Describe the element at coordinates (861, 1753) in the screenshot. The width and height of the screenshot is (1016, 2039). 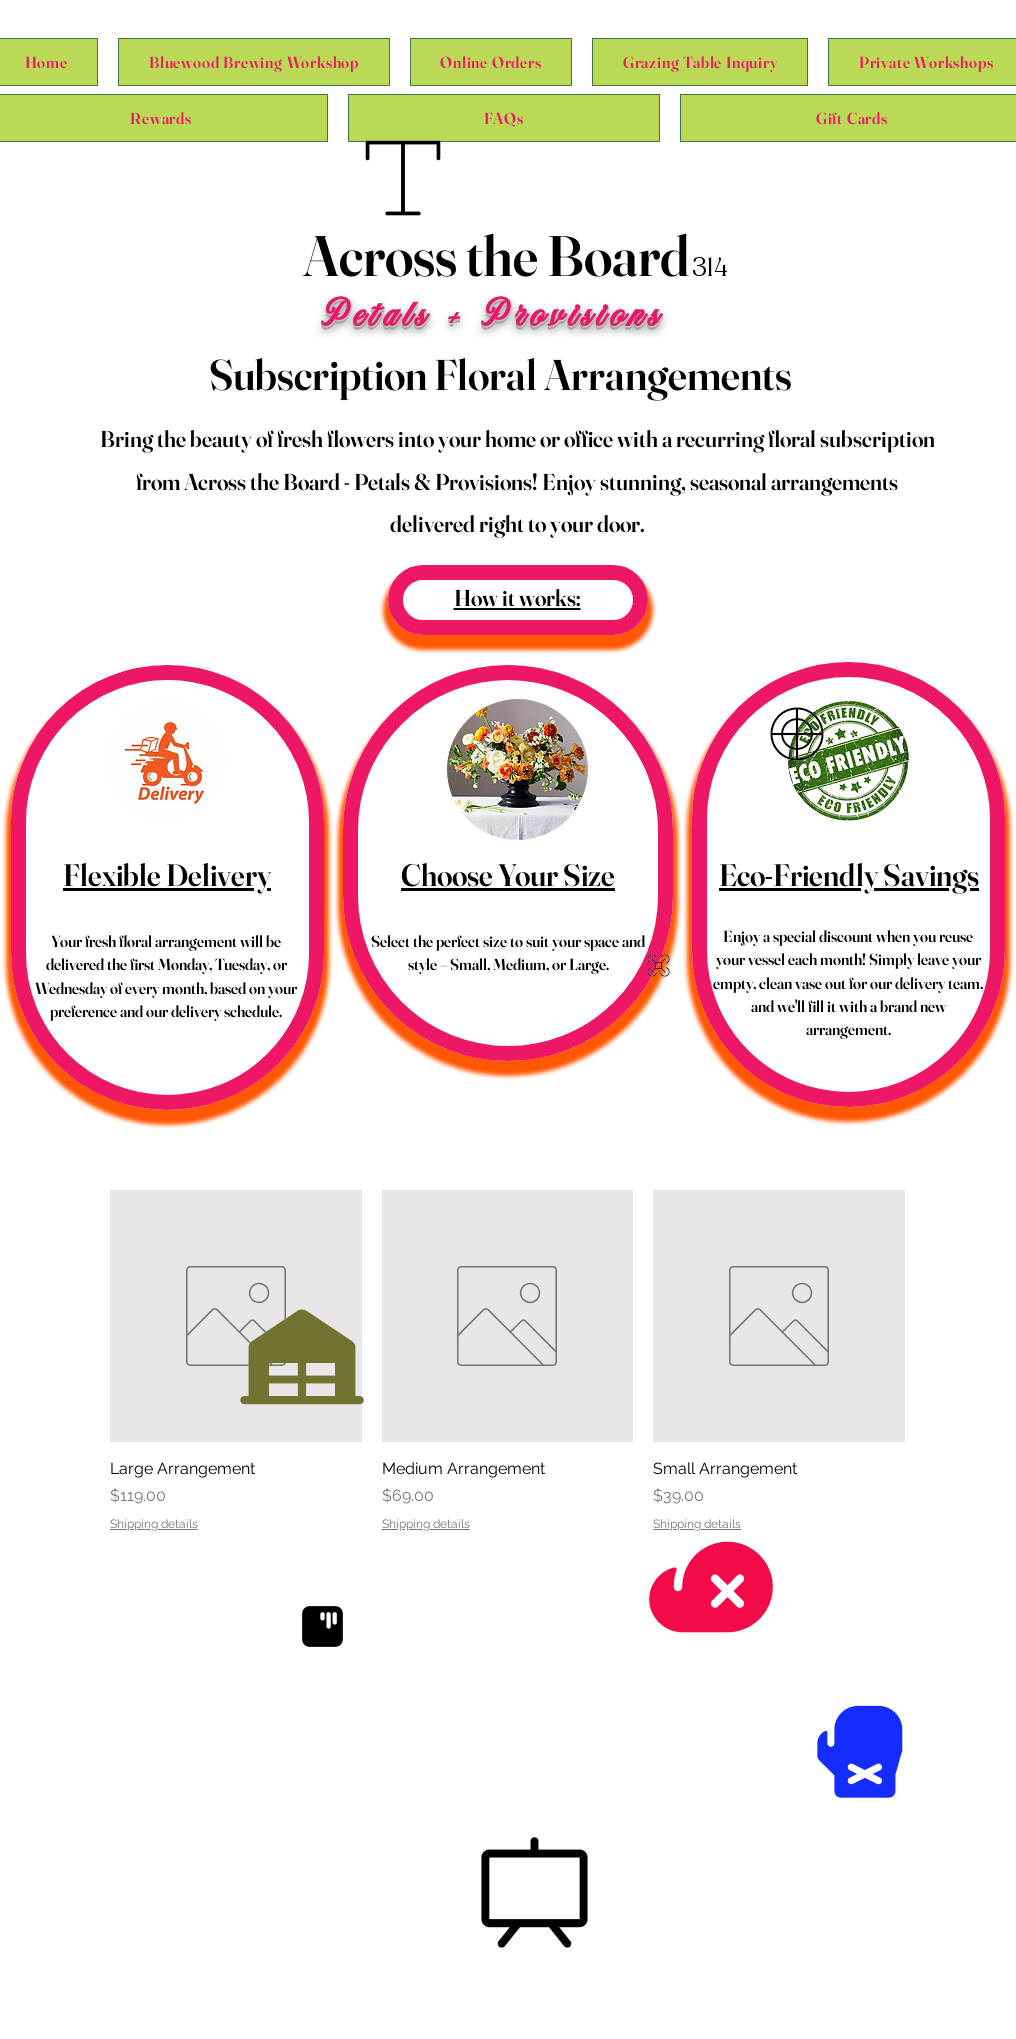
I see `access boxing or combat sports content` at that location.